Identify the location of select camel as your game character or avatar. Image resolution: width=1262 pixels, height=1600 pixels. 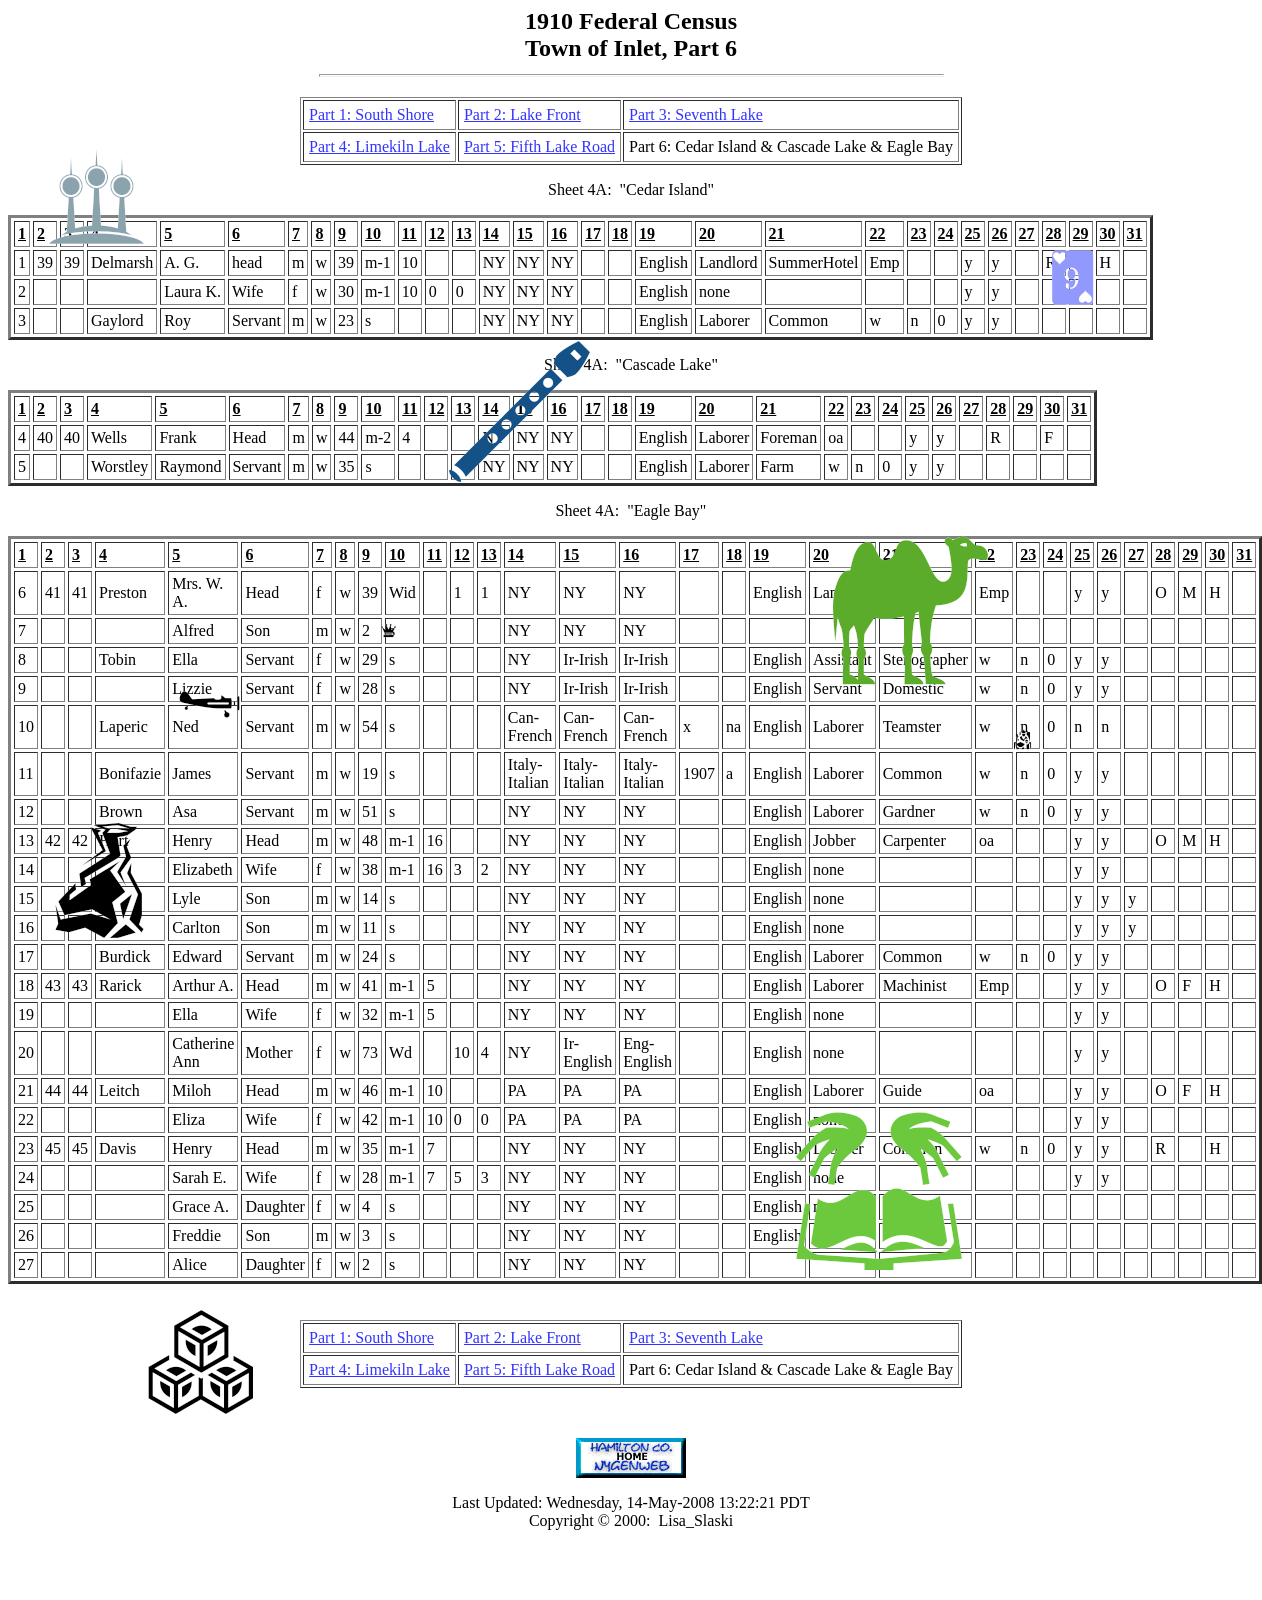
(910, 610).